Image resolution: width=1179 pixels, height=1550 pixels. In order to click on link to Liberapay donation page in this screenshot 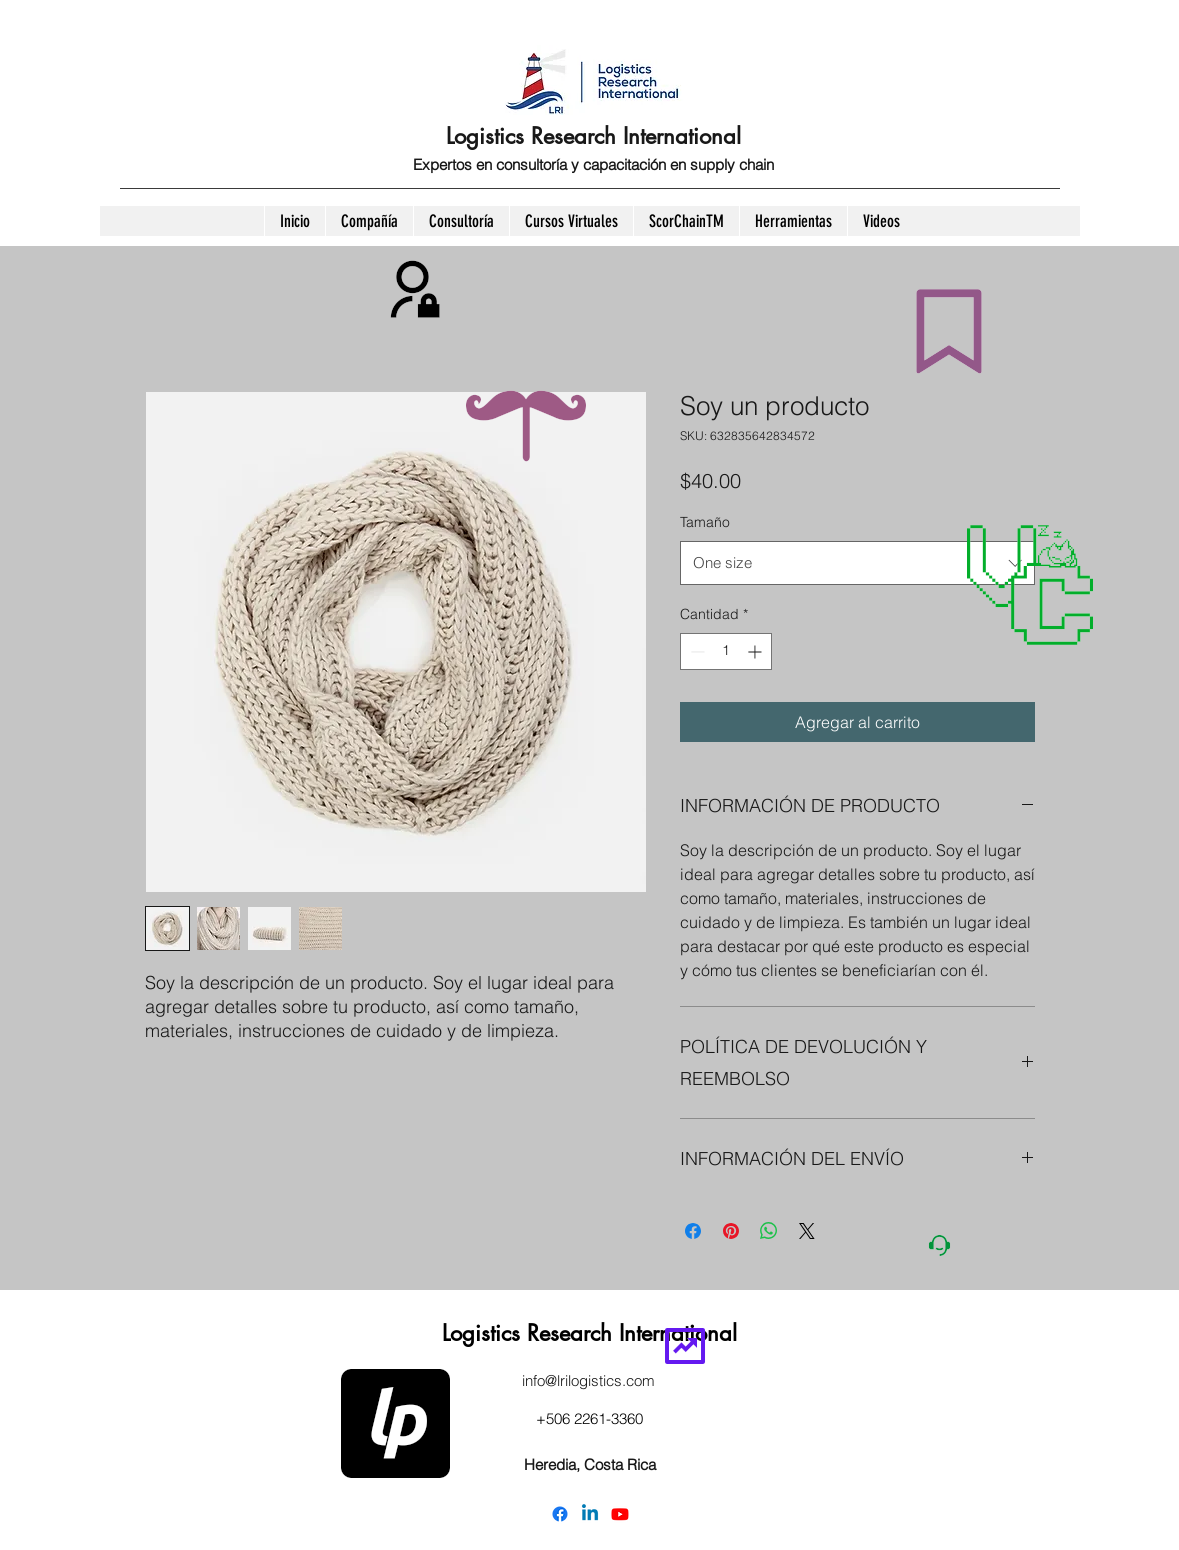, I will do `click(395, 1423)`.